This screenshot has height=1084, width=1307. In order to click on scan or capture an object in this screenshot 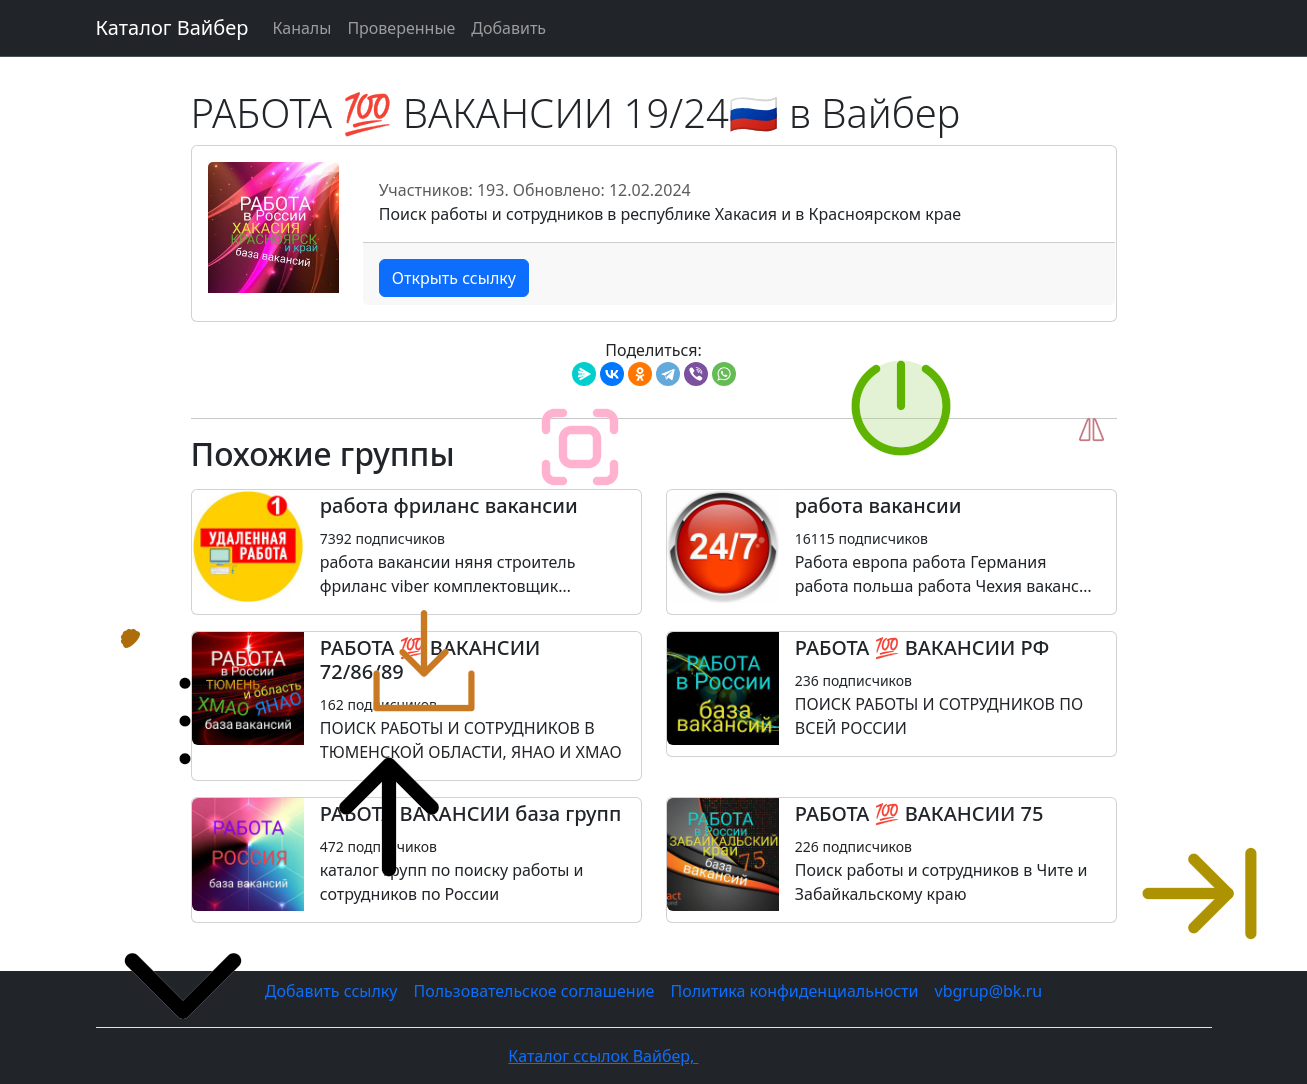, I will do `click(580, 447)`.